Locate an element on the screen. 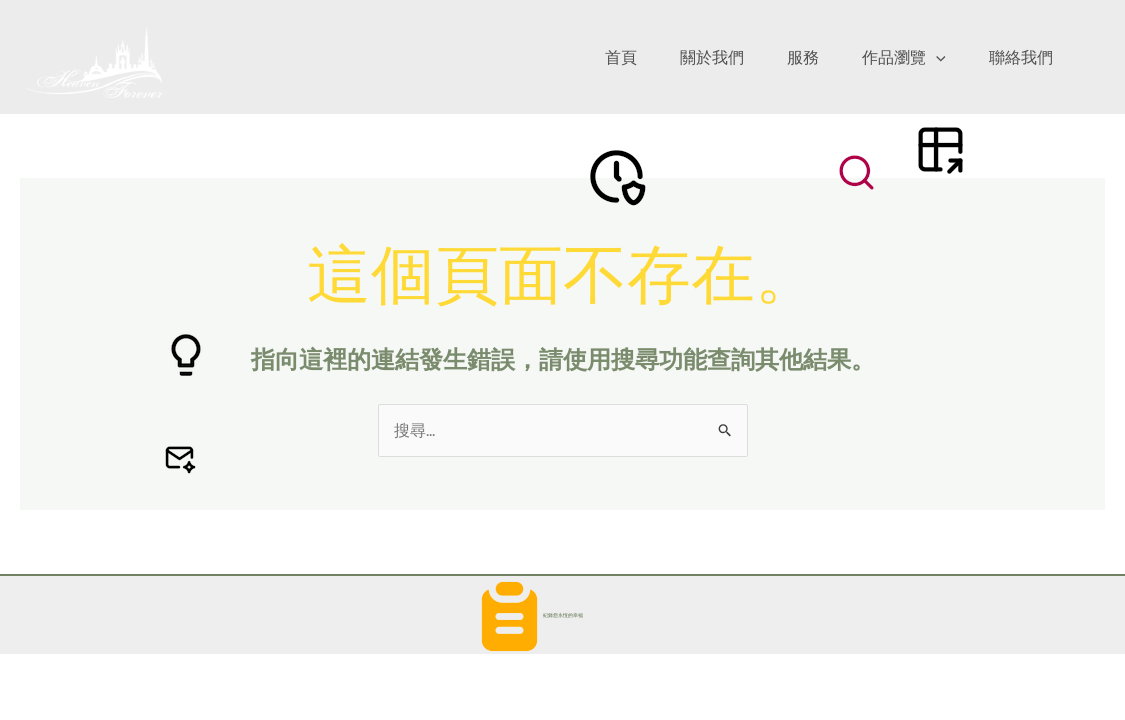 Image resolution: width=1125 pixels, height=720 pixels. view protected or secure time settings is located at coordinates (616, 176).